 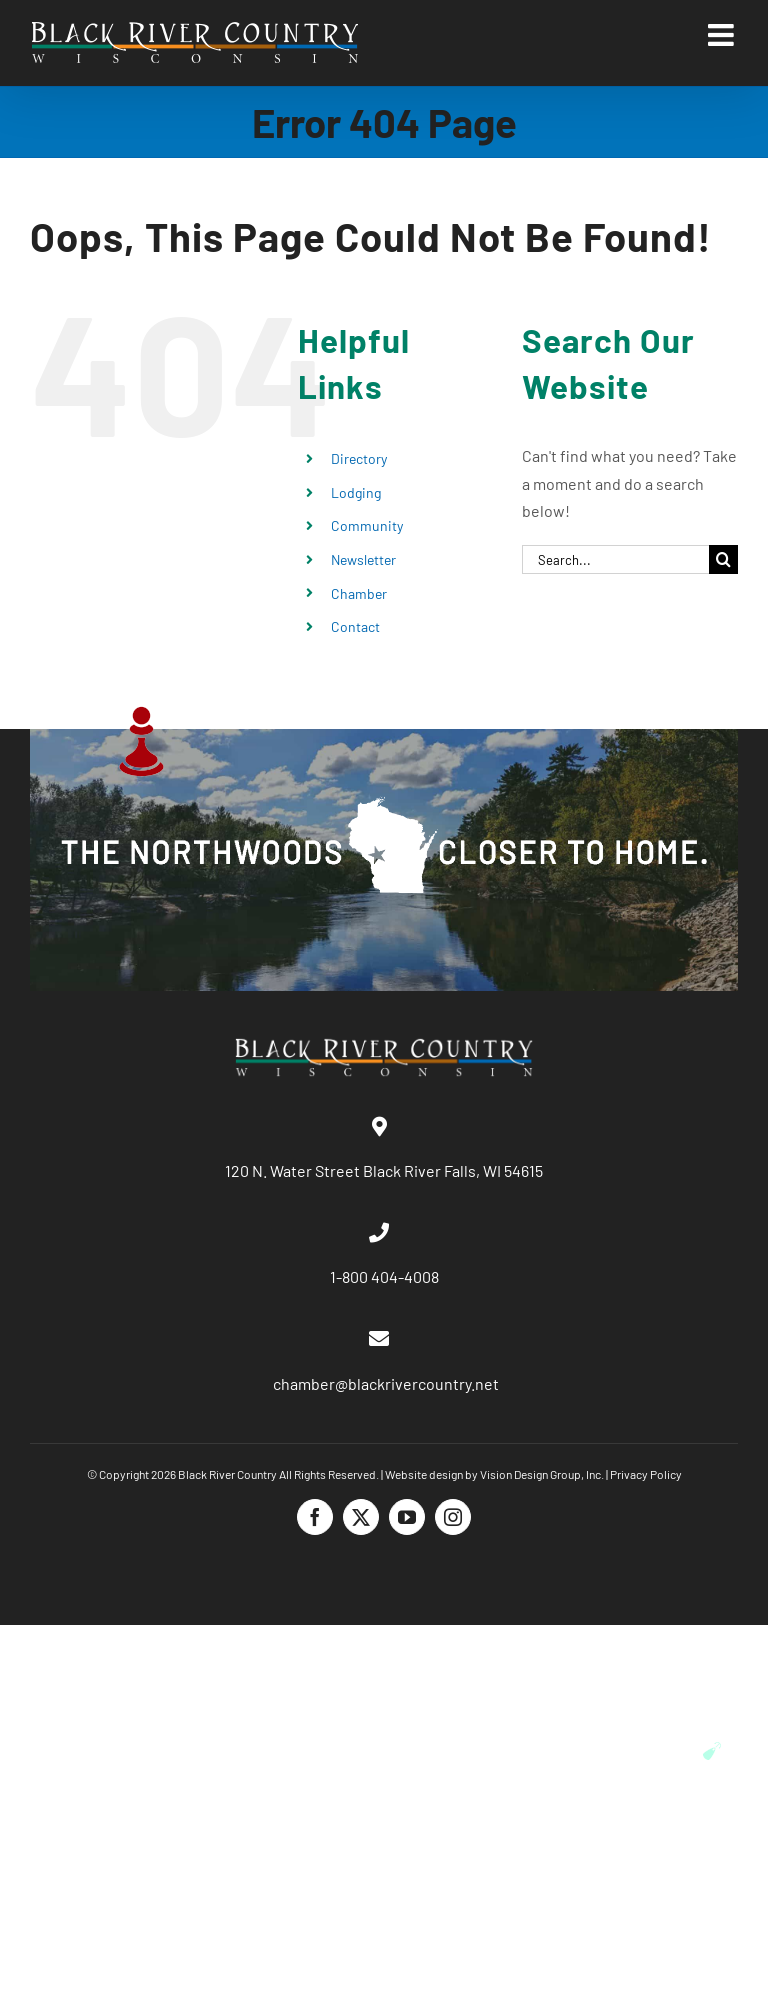 I want to click on start a new chess game, so click(x=141, y=741).